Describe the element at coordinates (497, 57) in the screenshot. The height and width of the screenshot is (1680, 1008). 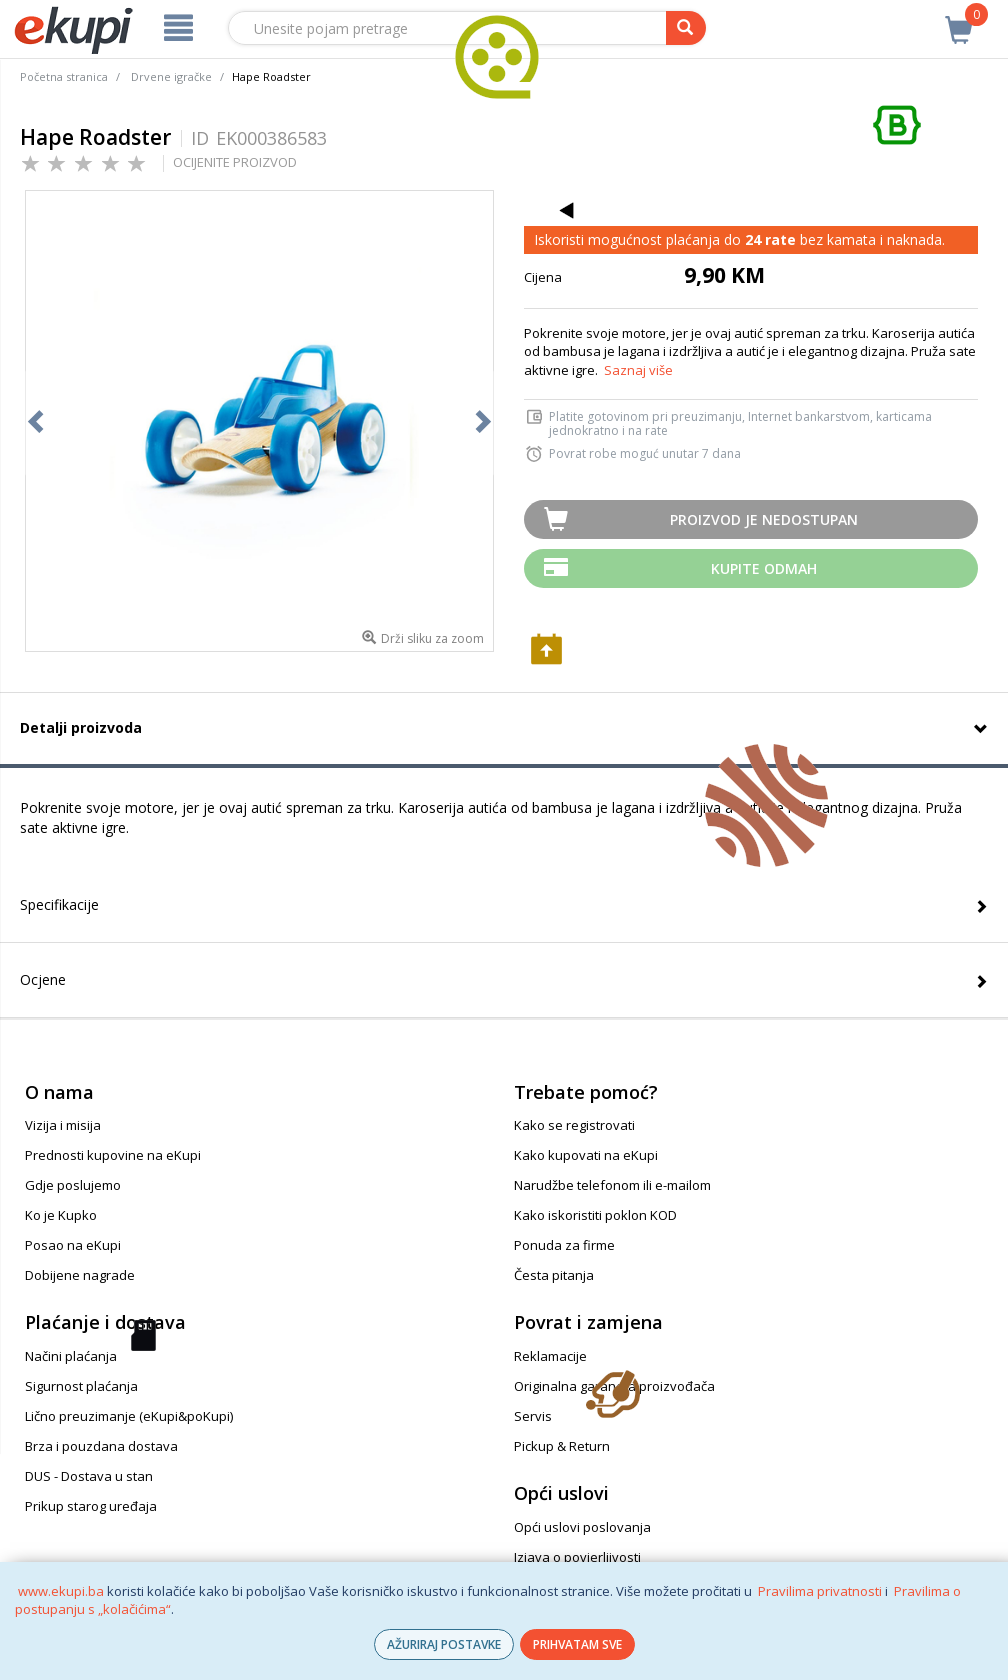
I see `browse movies or video content` at that location.